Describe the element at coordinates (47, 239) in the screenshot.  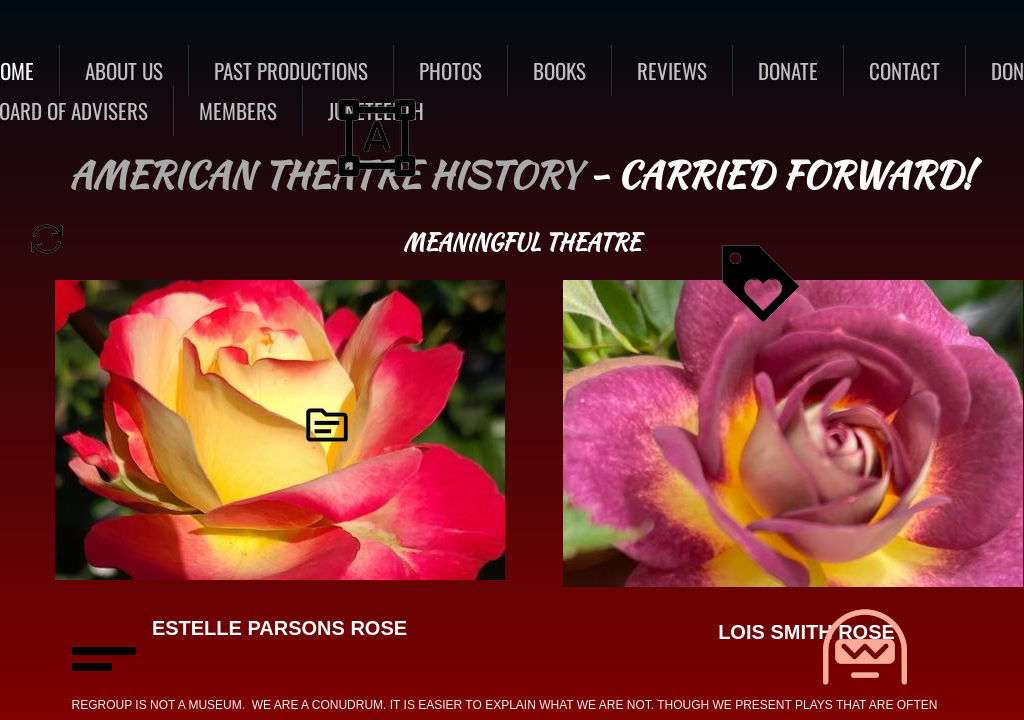
I see `refresh or reload content` at that location.